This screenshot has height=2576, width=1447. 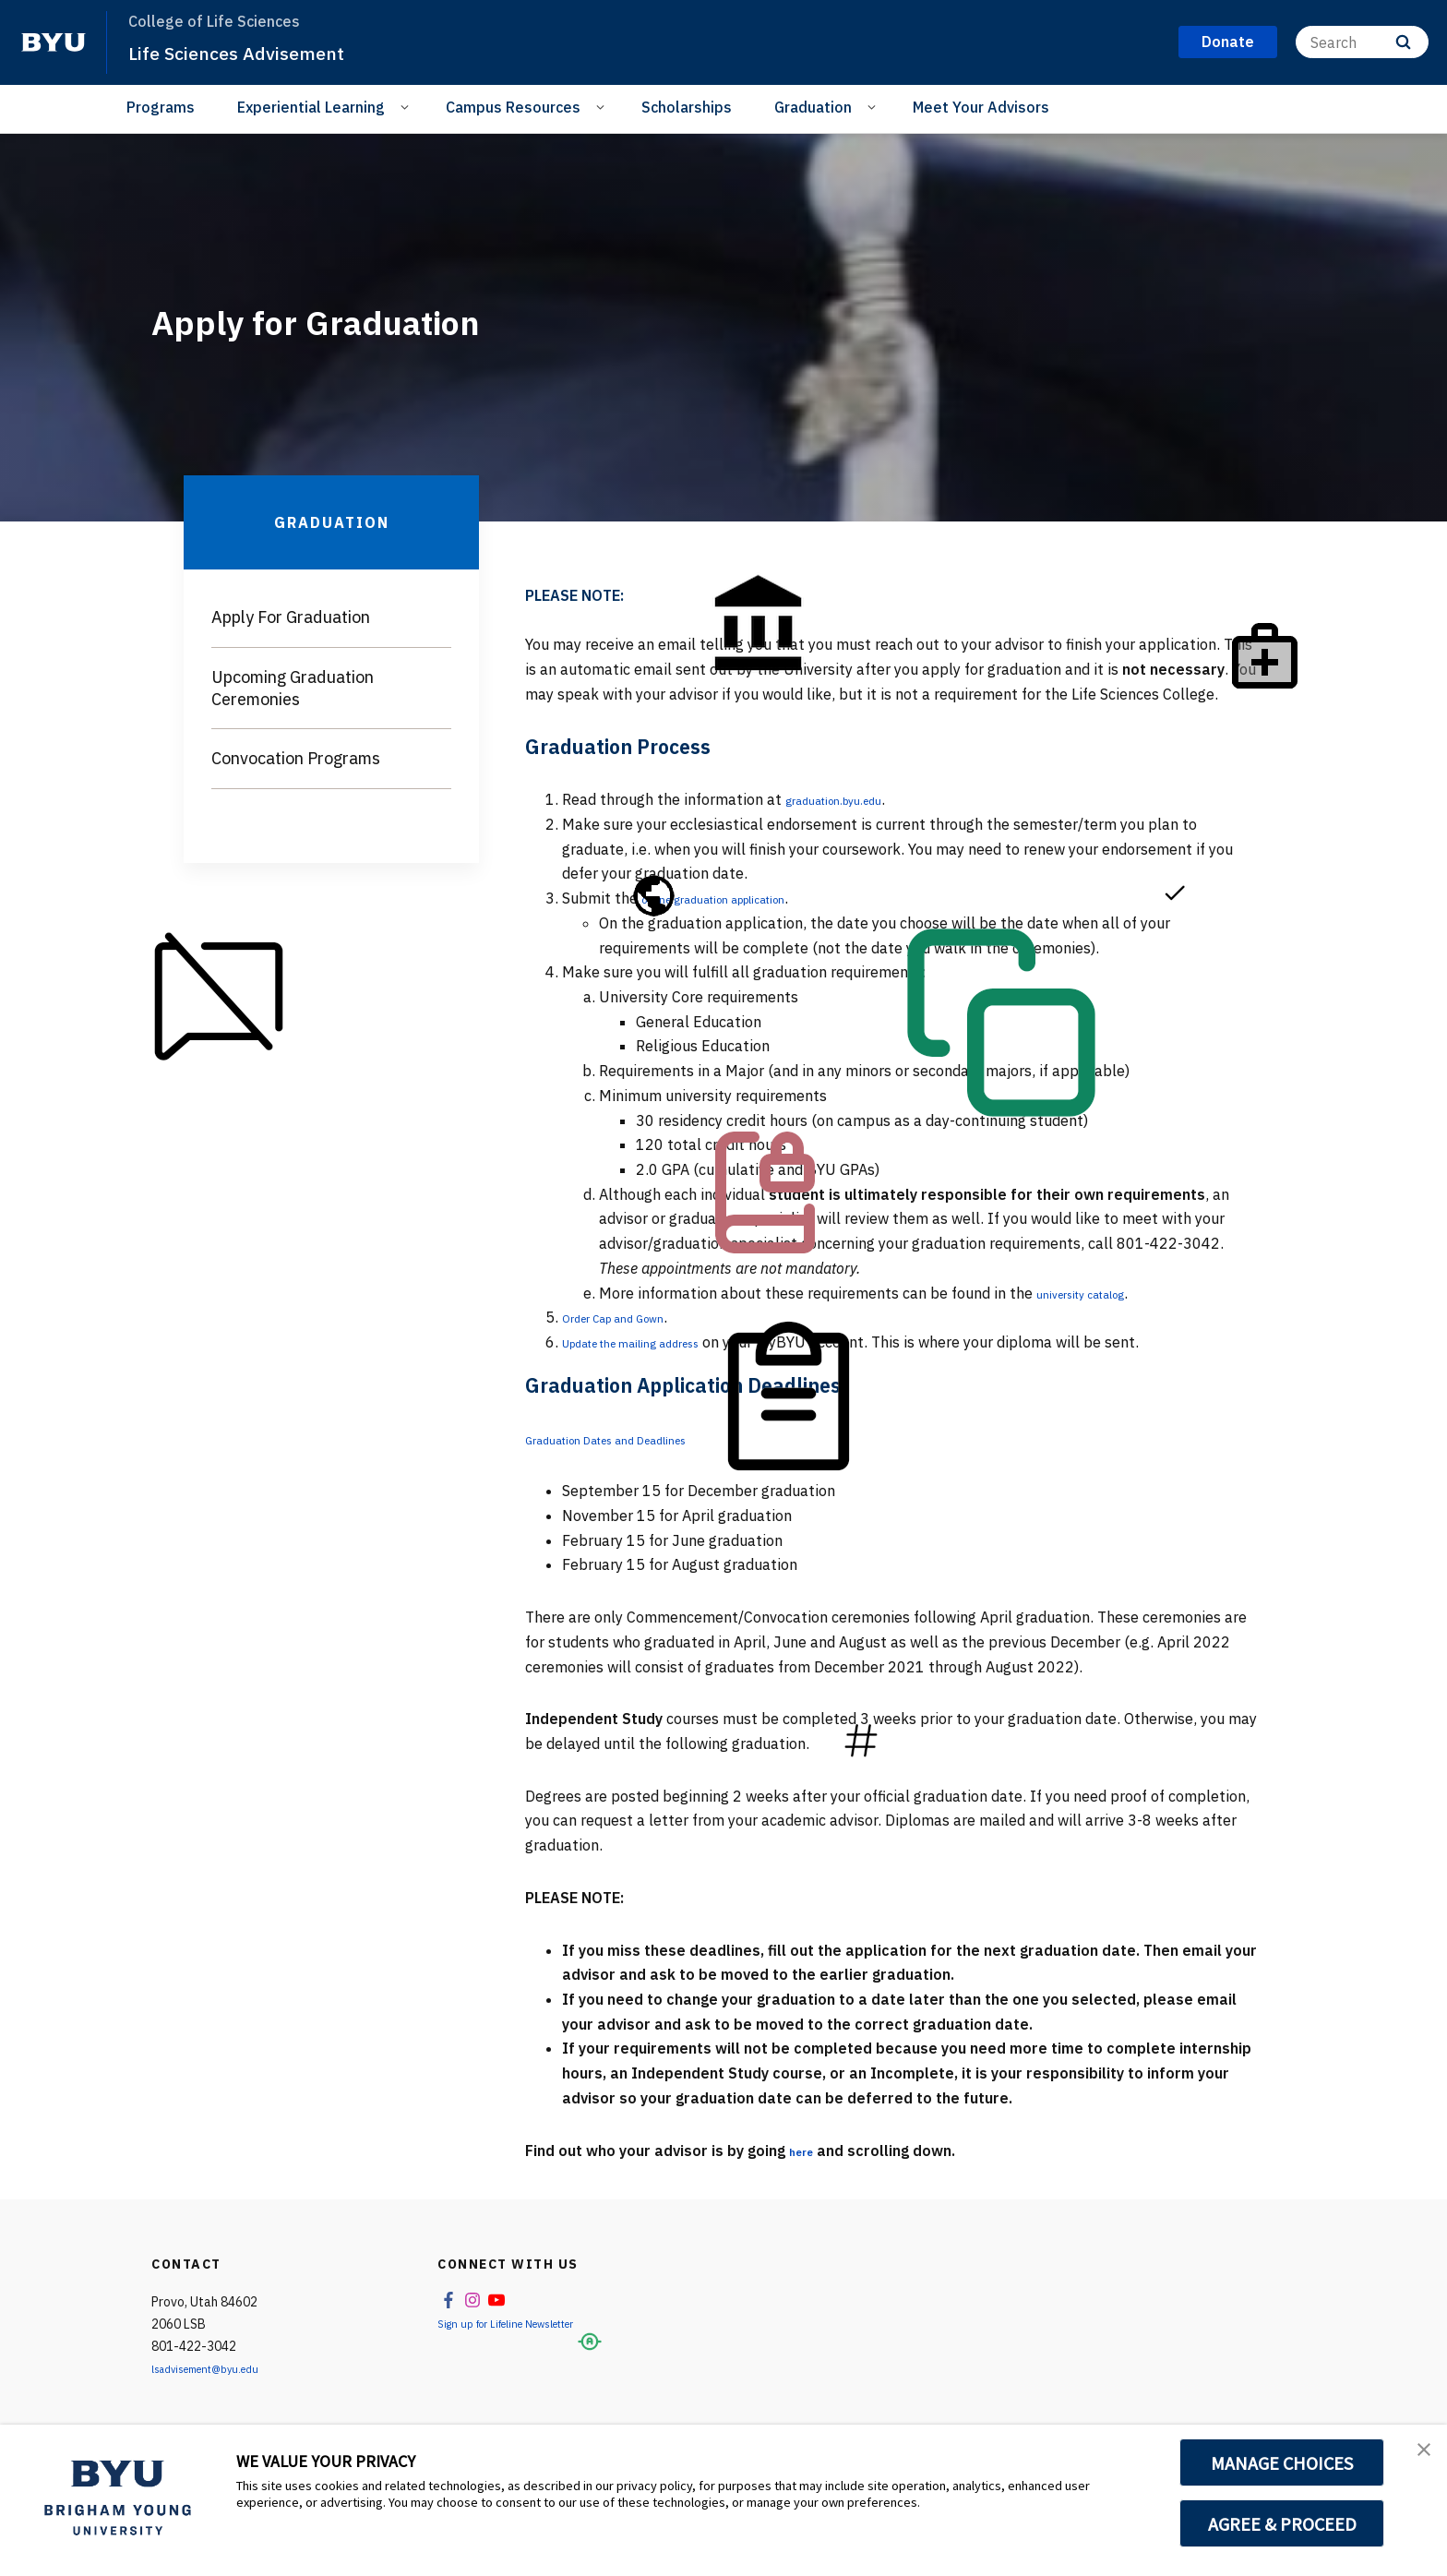 What do you see at coordinates (765, 1192) in the screenshot?
I see `access a protected or locked document` at bounding box center [765, 1192].